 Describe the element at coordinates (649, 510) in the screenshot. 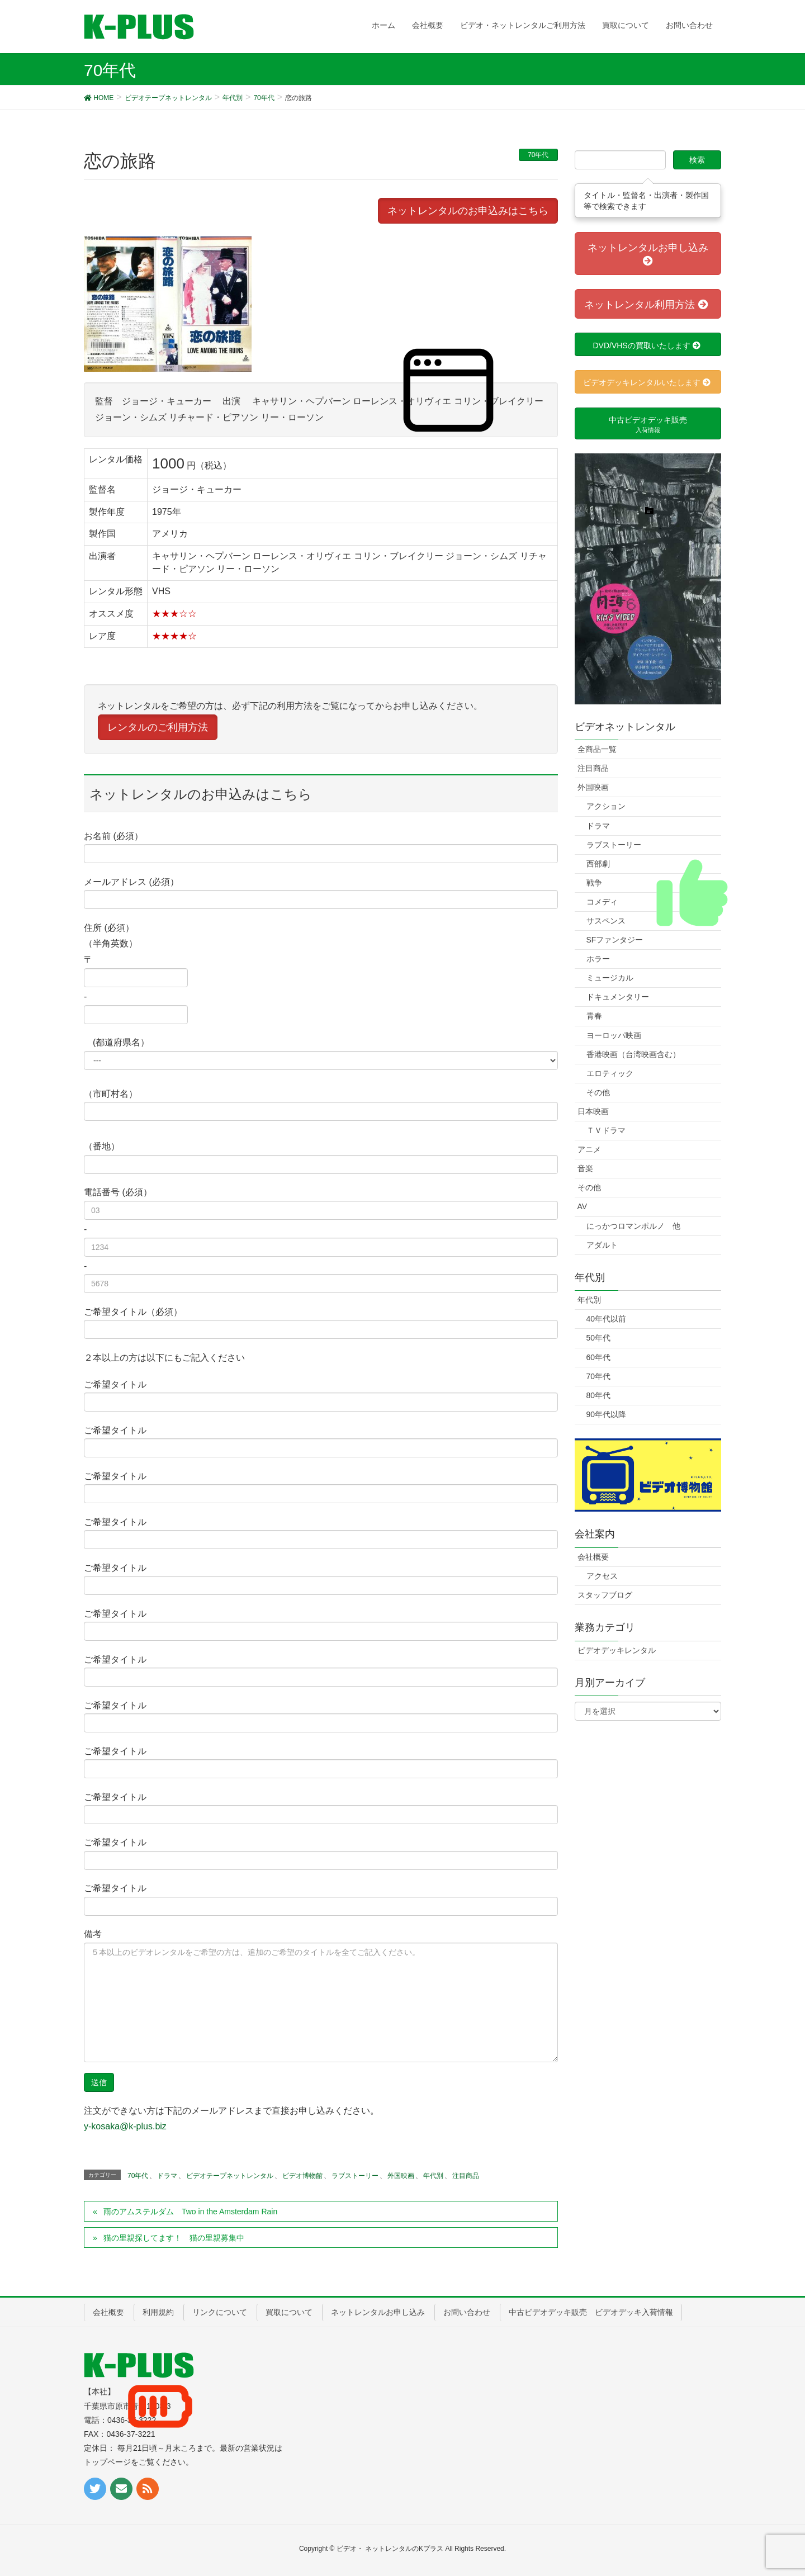

I see `access topic folders` at that location.